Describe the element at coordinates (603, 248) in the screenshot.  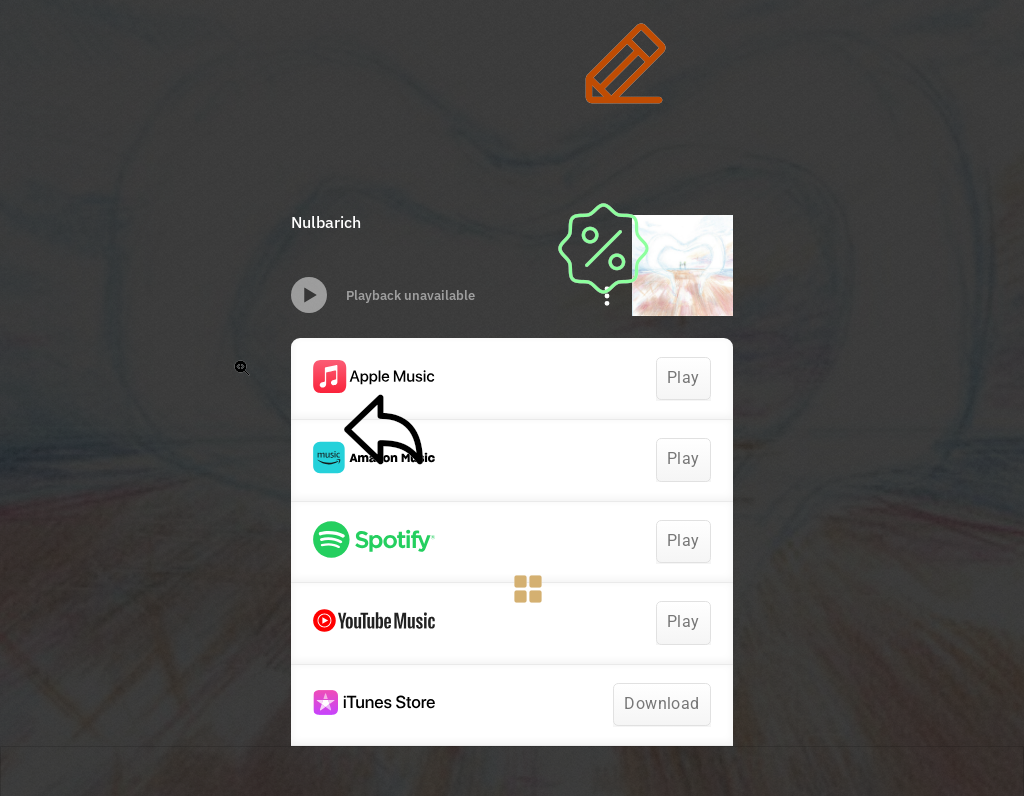
I see `view available discounts or promotions` at that location.